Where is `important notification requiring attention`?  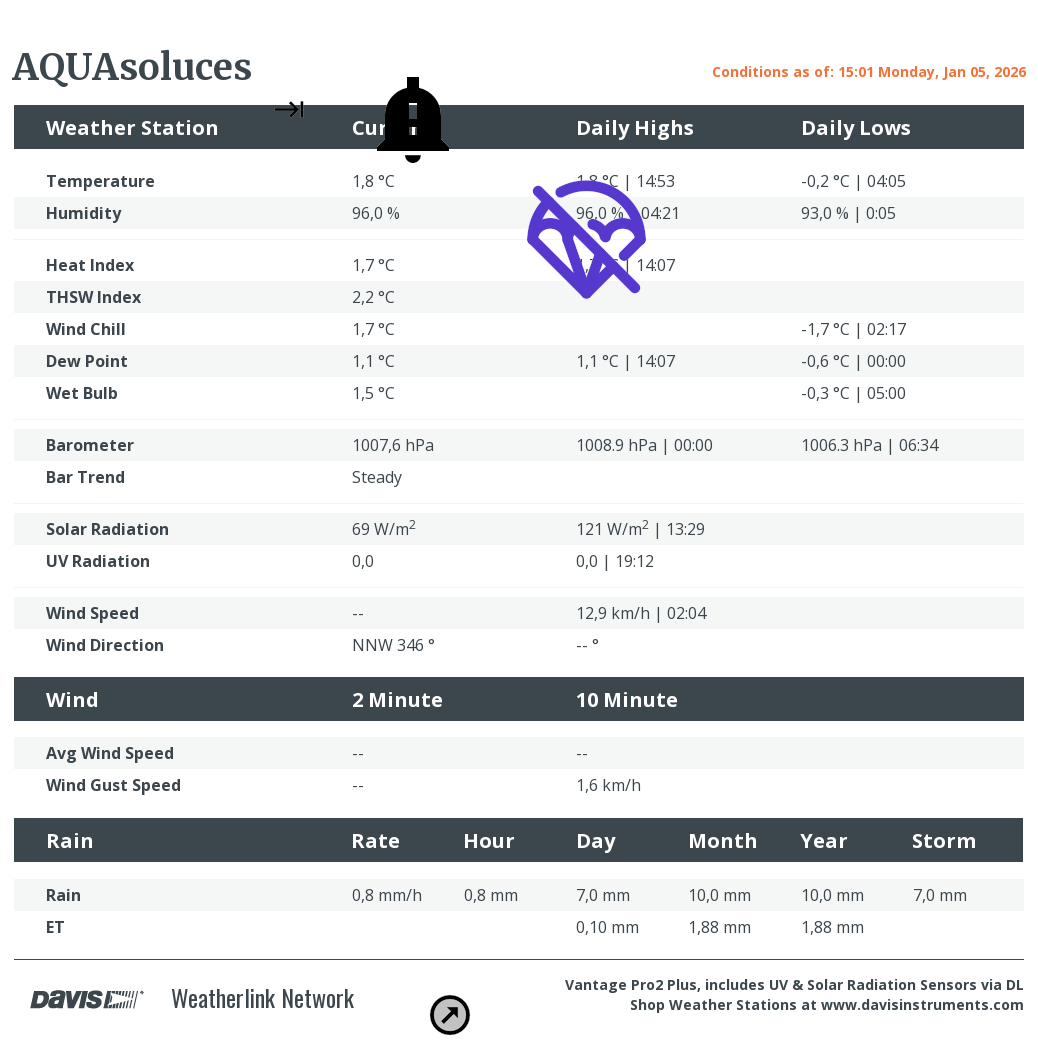 important notification requiring attention is located at coordinates (413, 119).